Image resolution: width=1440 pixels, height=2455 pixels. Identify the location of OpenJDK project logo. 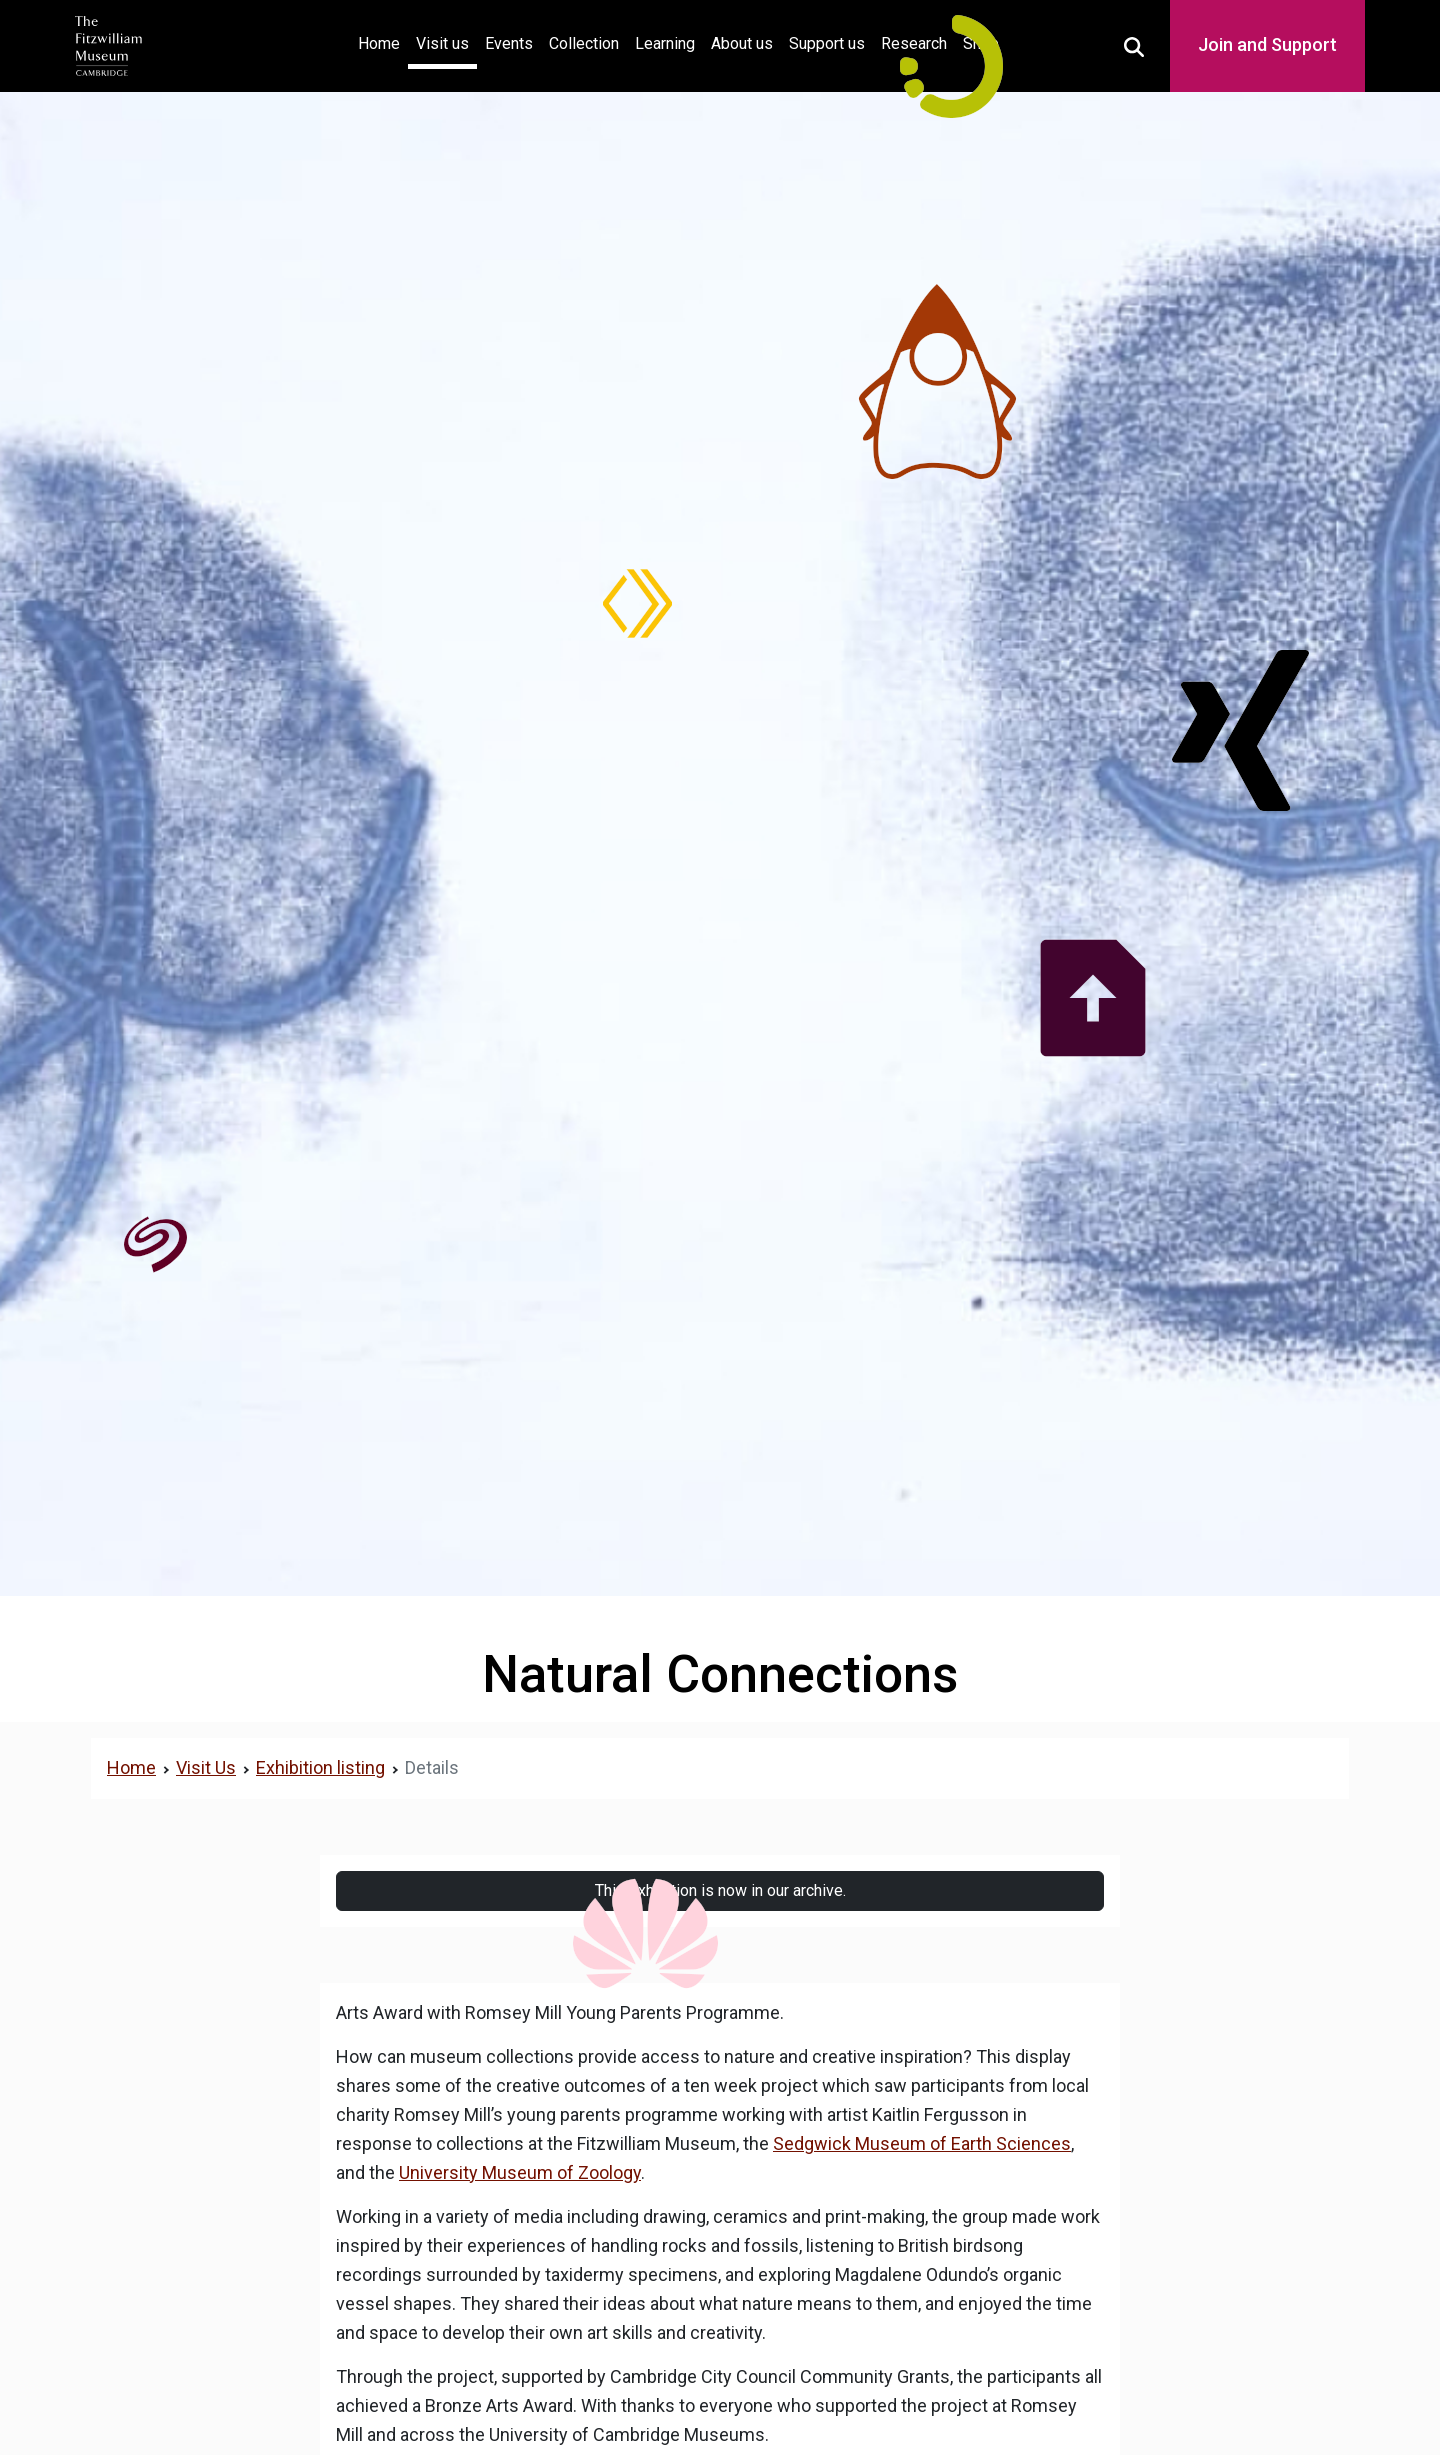
(937, 381).